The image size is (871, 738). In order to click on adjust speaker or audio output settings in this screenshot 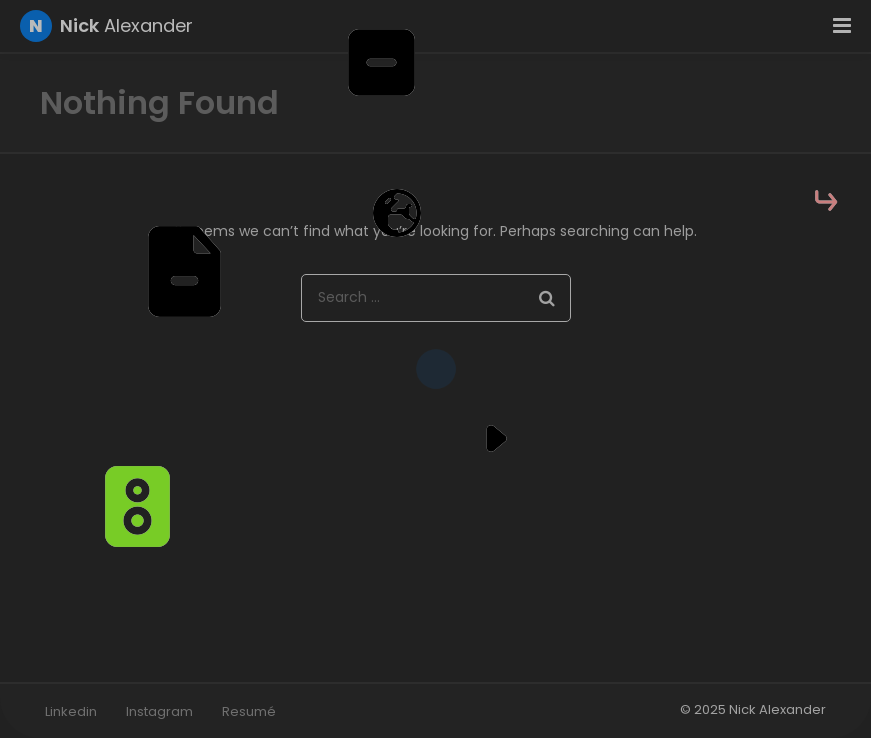, I will do `click(137, 506)`.